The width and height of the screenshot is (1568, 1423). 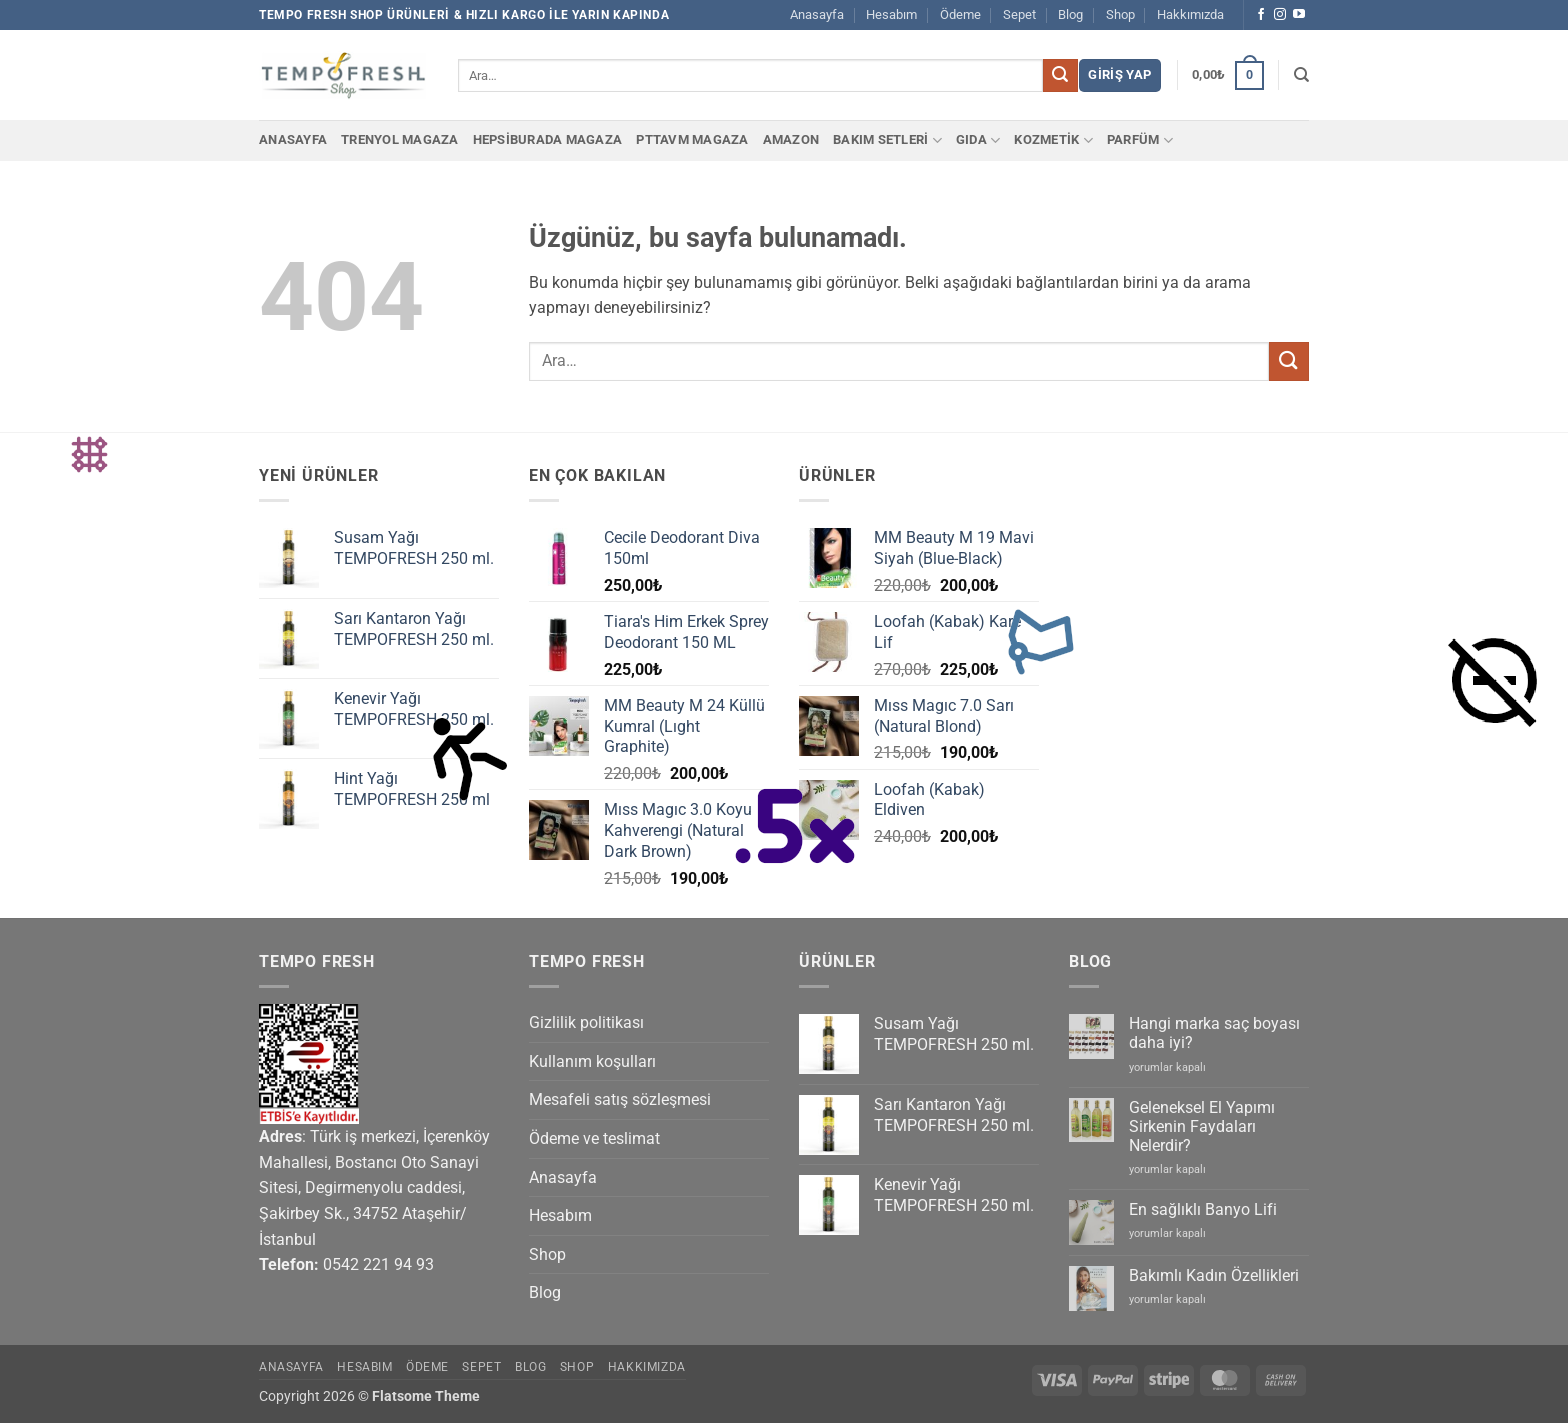 What do you see at coordinates (1494, 680) in the screenshot?
I see `do not disturb mode is disabled` at bounding box center [1494, 680].